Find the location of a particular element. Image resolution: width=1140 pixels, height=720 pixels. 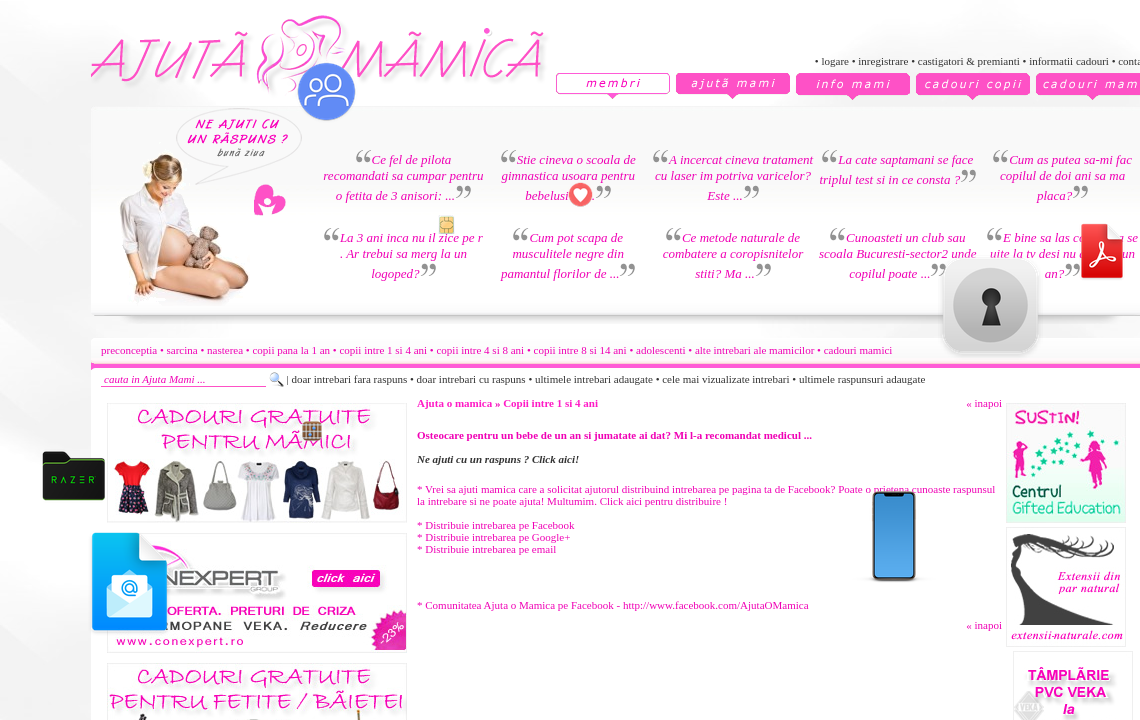

switch user account is located at coordinates (326, 91).